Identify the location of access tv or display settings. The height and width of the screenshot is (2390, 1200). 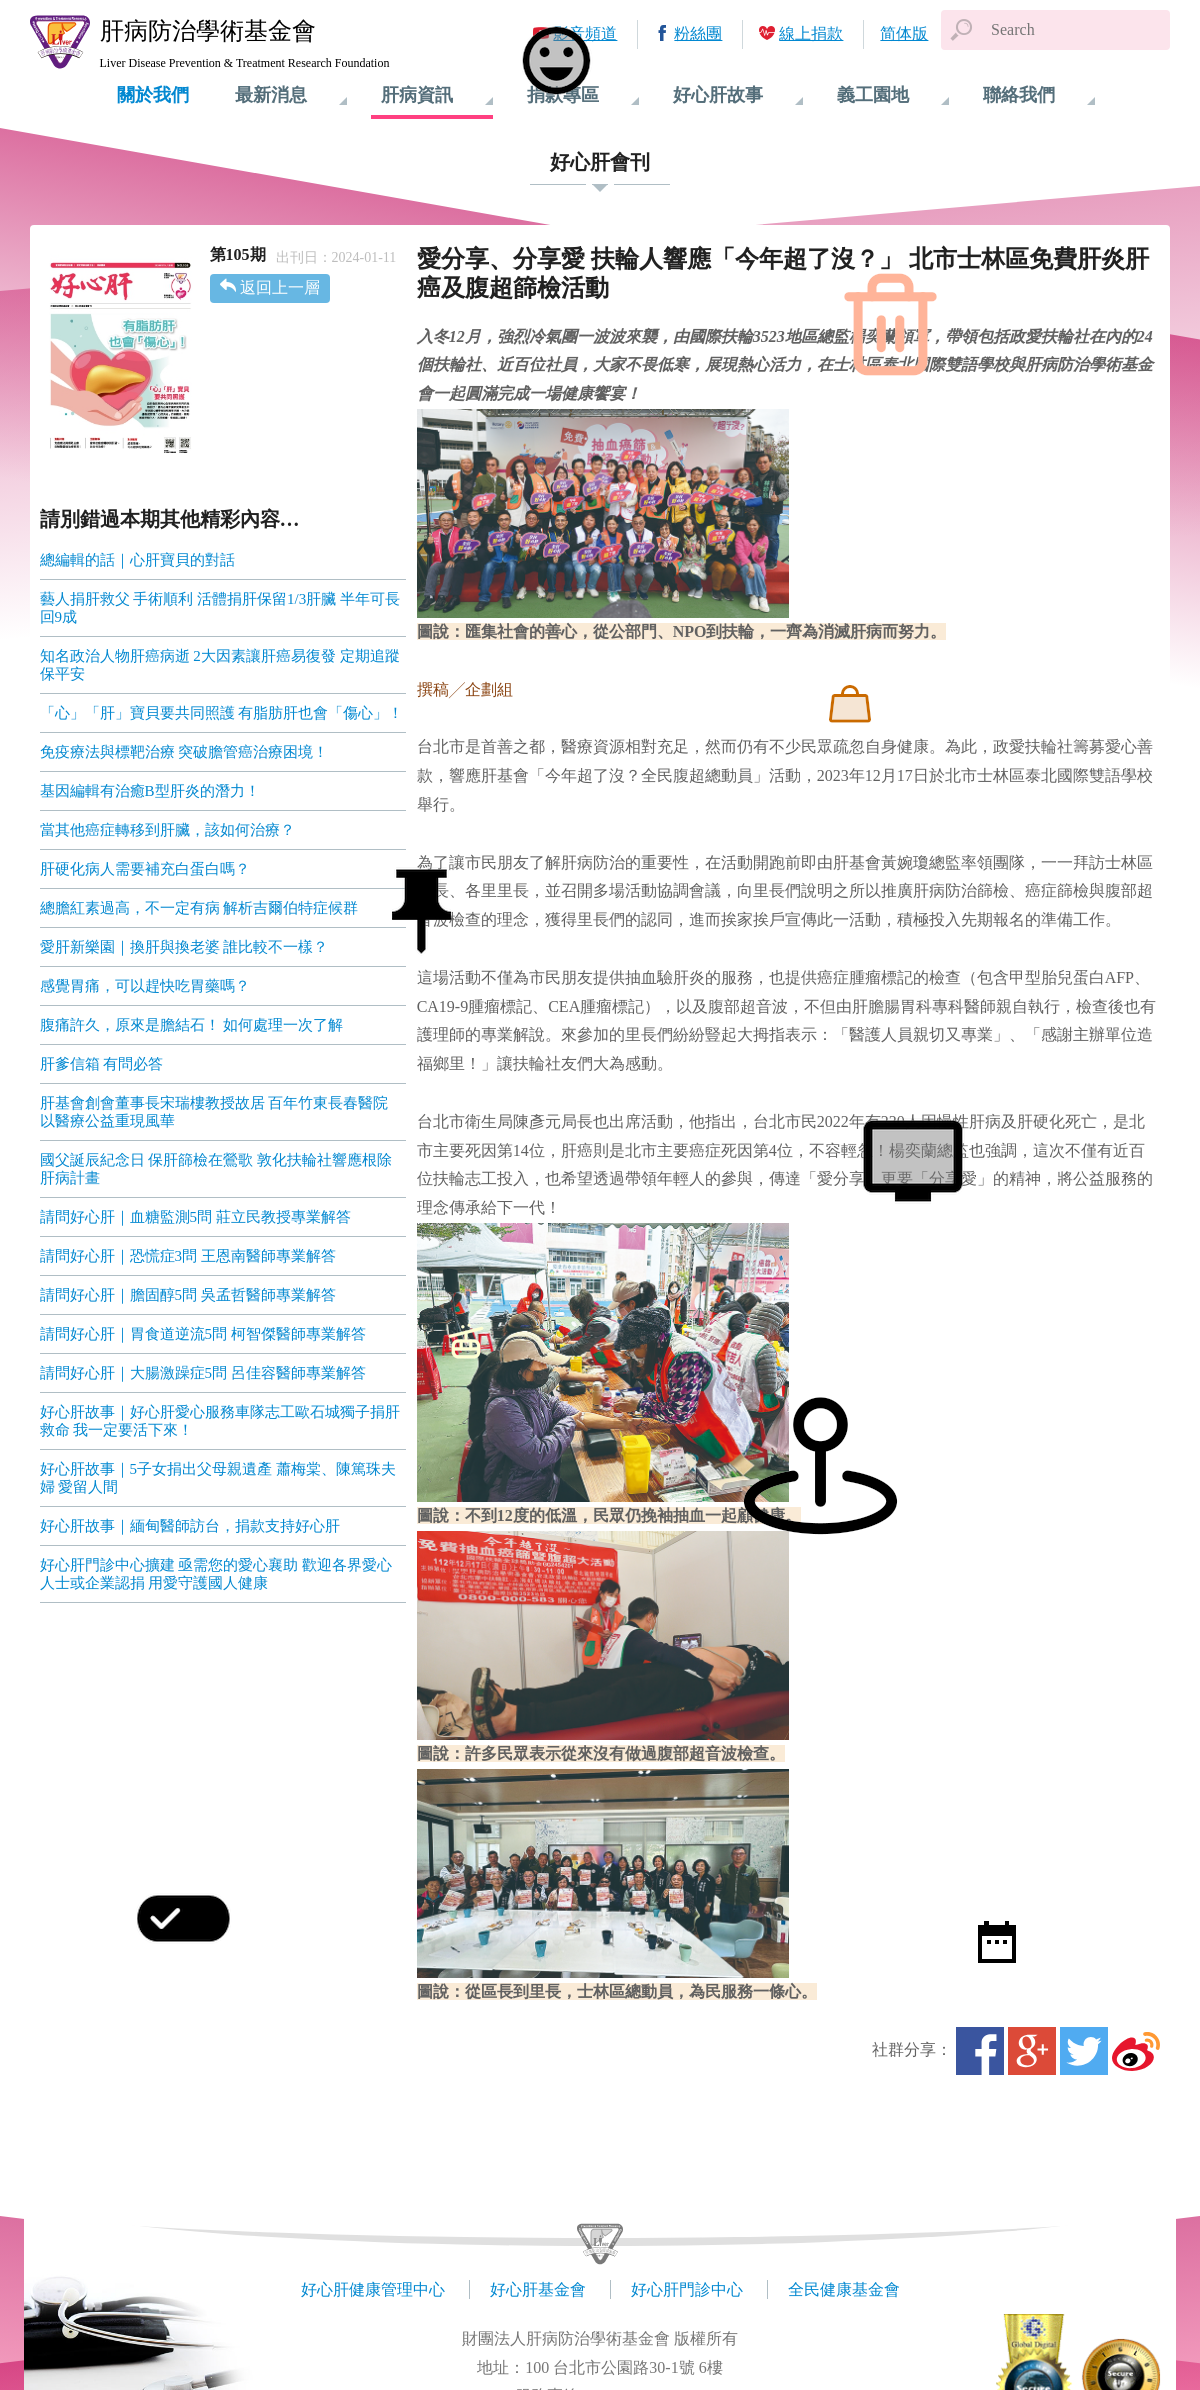
(913, 1161).